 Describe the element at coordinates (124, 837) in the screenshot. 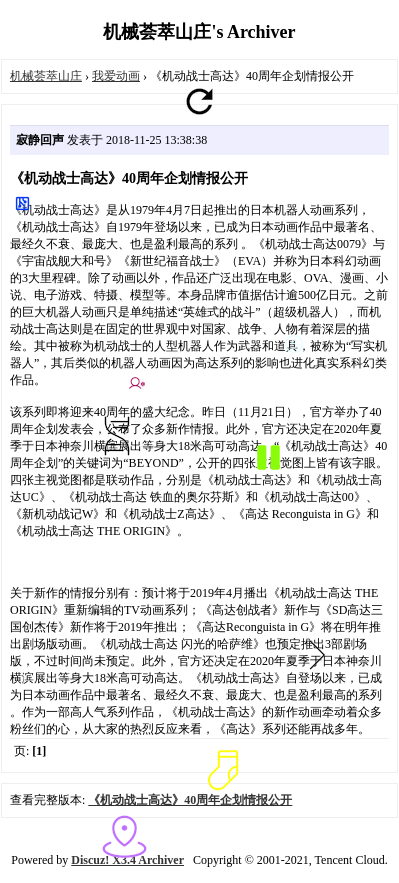

I see `view location area or region on map` at that location.